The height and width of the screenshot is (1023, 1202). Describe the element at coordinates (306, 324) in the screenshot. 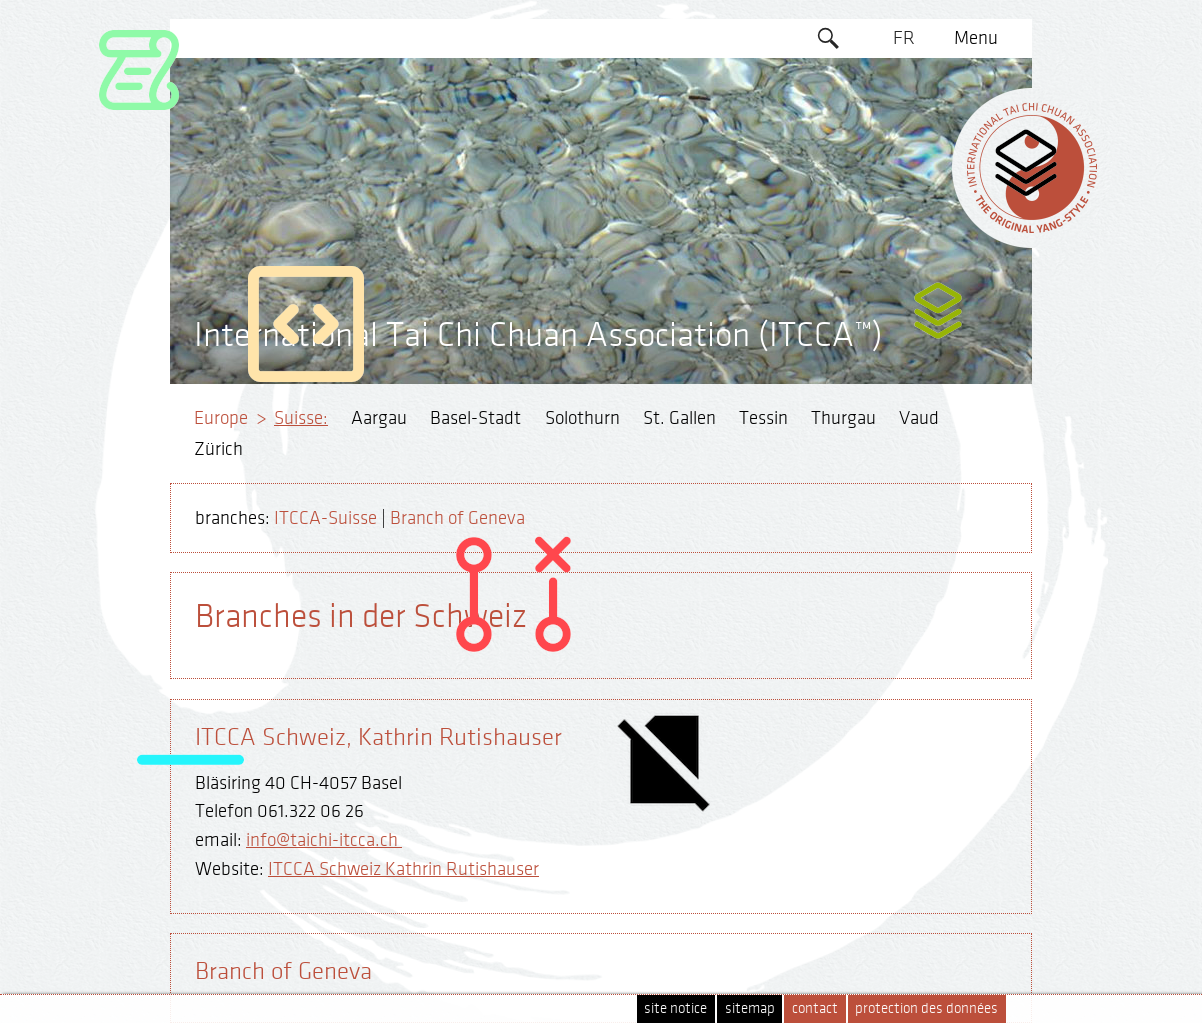

I see `view source code` at that location.